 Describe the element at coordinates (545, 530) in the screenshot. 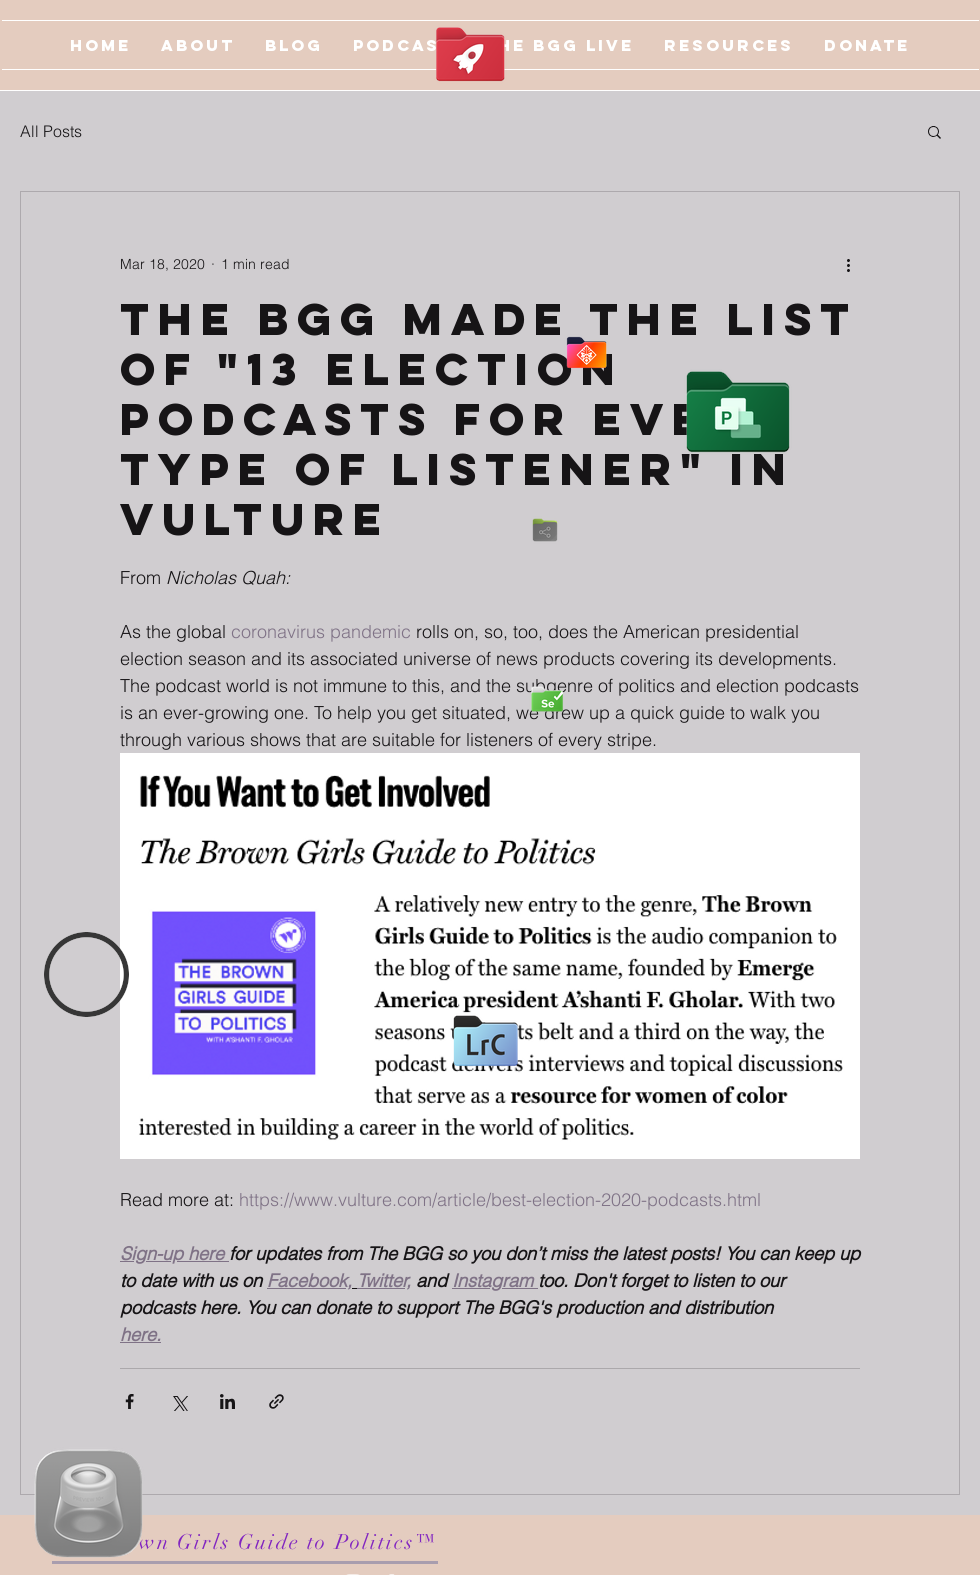

I see `open your public shared folder` at that location.